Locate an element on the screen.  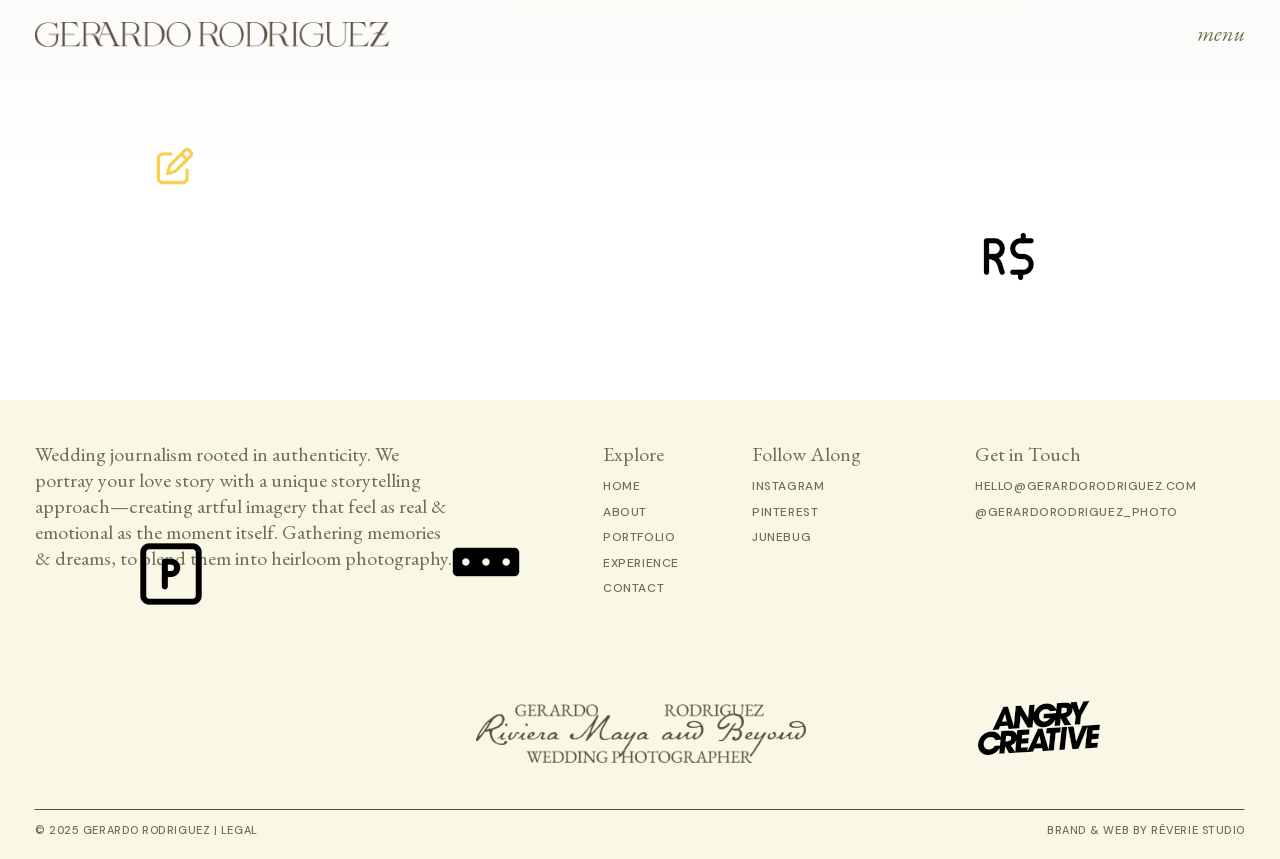
indicates Brazilian real currency is located at coordinates (1007, 256).